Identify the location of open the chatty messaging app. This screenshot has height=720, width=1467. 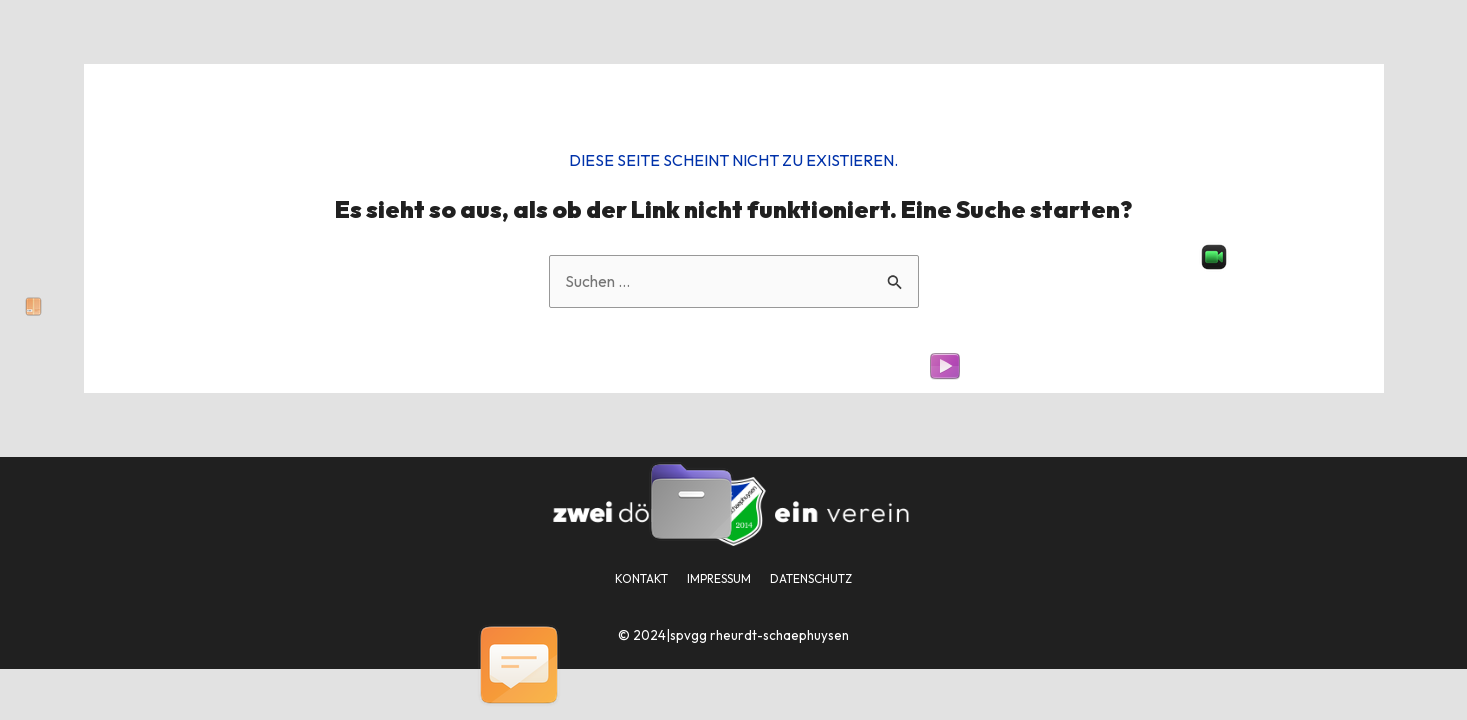
(519, 665).